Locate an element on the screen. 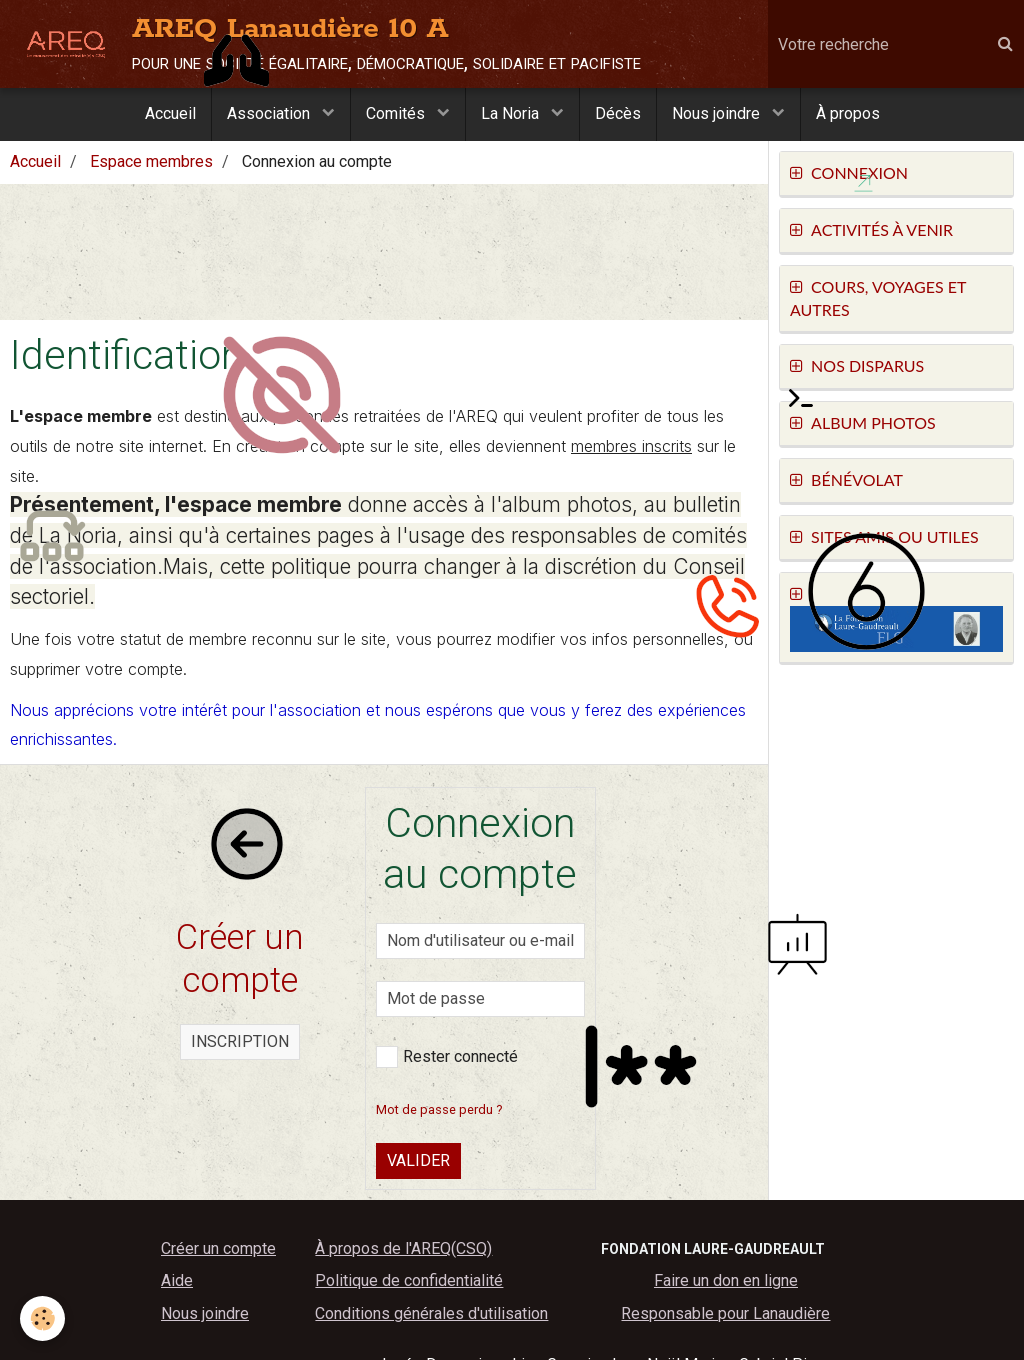 The height and width of the screenshot is (1360, 1024). express gratitude or thankfulness is located at coordinates (236, 60).